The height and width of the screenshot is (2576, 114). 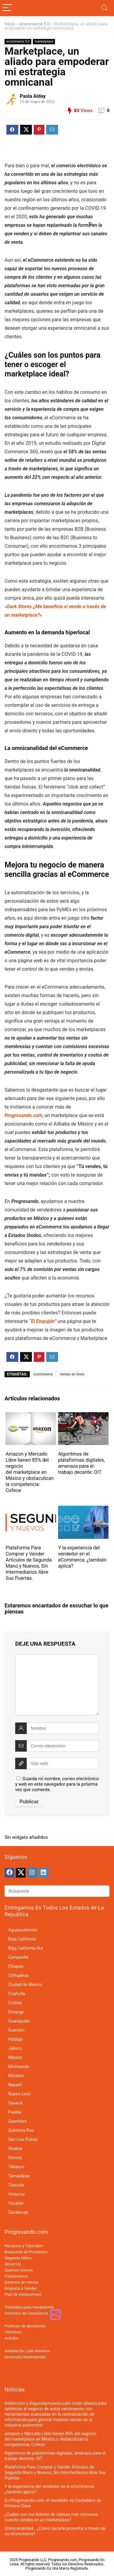 What do you see at coordinates (91, 224) in the screenshot?
I see `disable light leak effects on photos` at bounding box center [91, 224].